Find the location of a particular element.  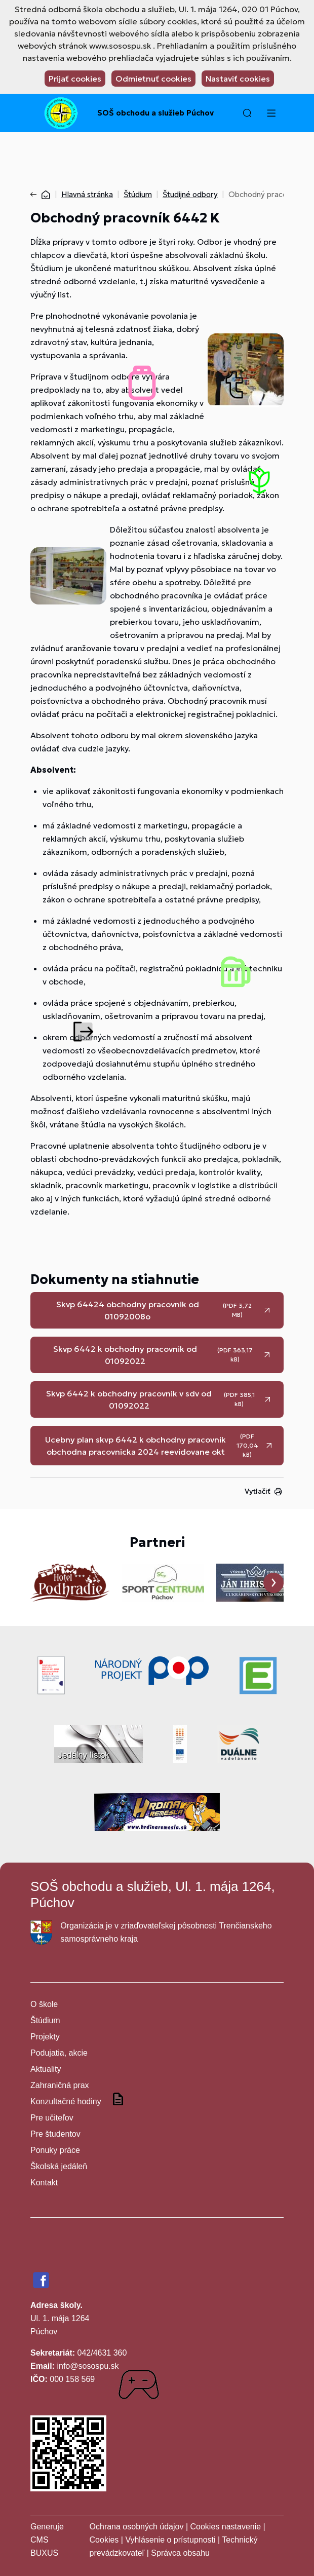

access gaming features or games library is located at coordinates (139, 2384).